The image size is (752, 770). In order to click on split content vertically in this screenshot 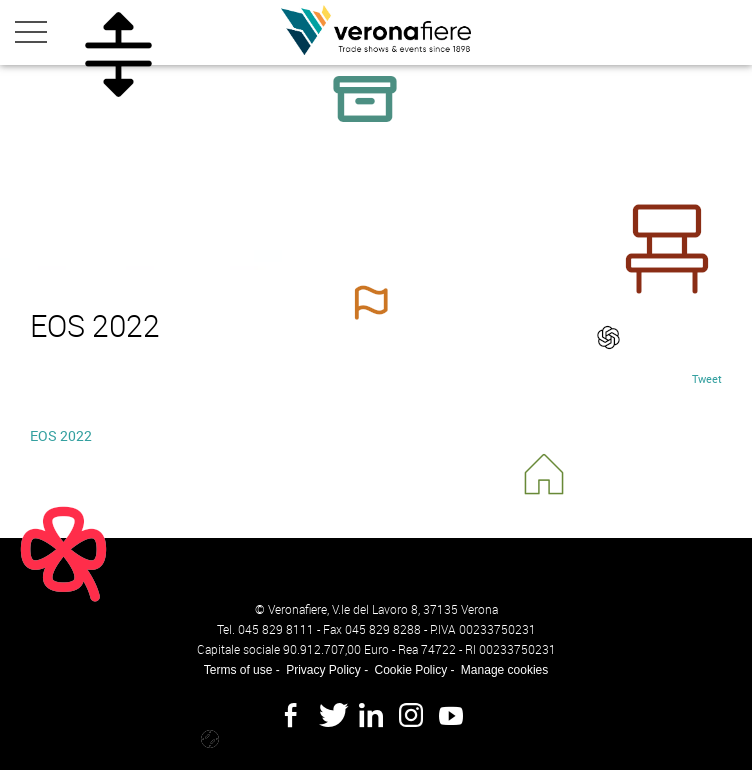, I will do `click(118, 54)`.